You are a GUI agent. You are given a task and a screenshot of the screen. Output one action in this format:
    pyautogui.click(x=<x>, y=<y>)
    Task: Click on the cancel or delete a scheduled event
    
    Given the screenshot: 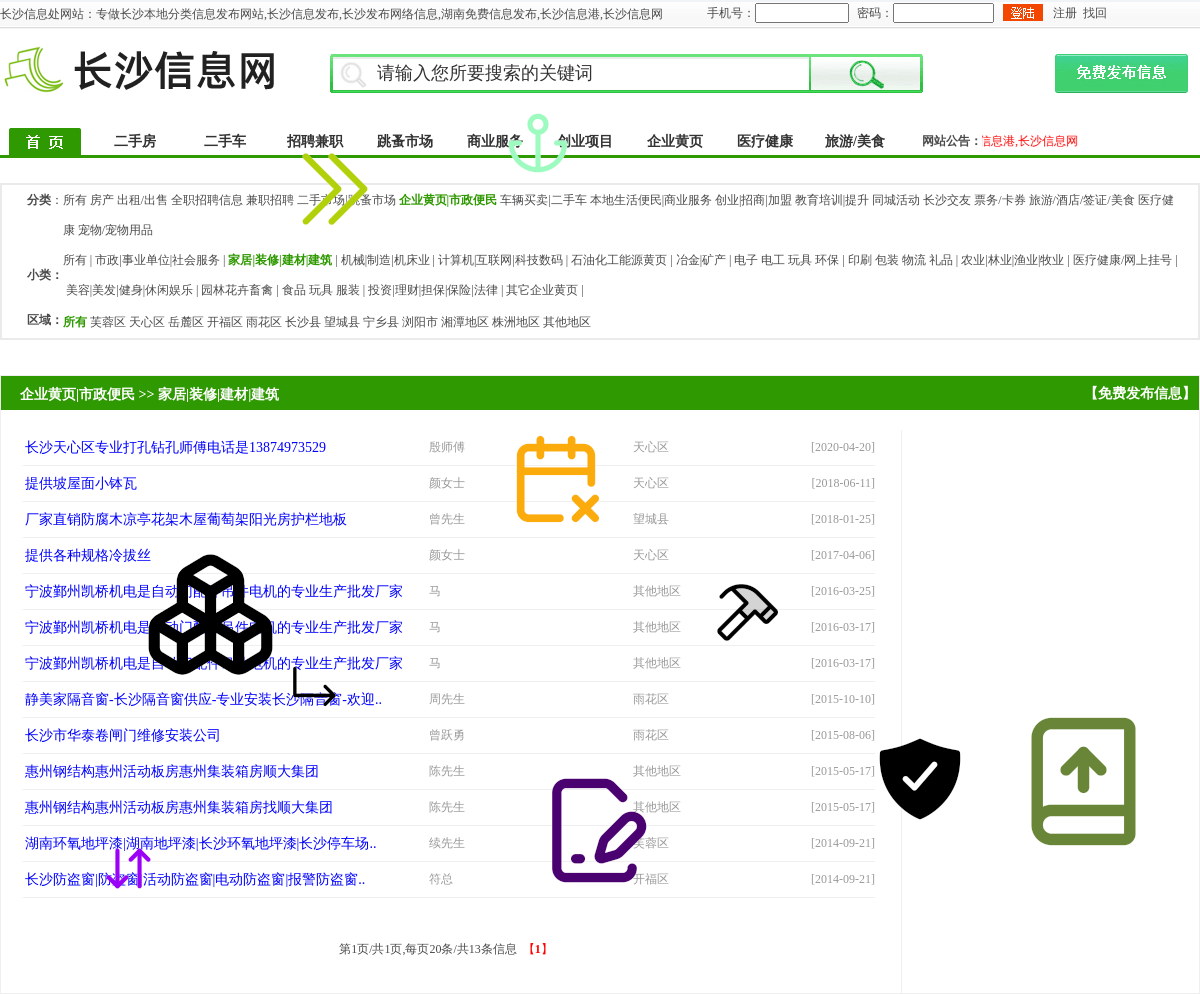 What is the action you would take?
    pyautogui.click(x=556, y=479)
    